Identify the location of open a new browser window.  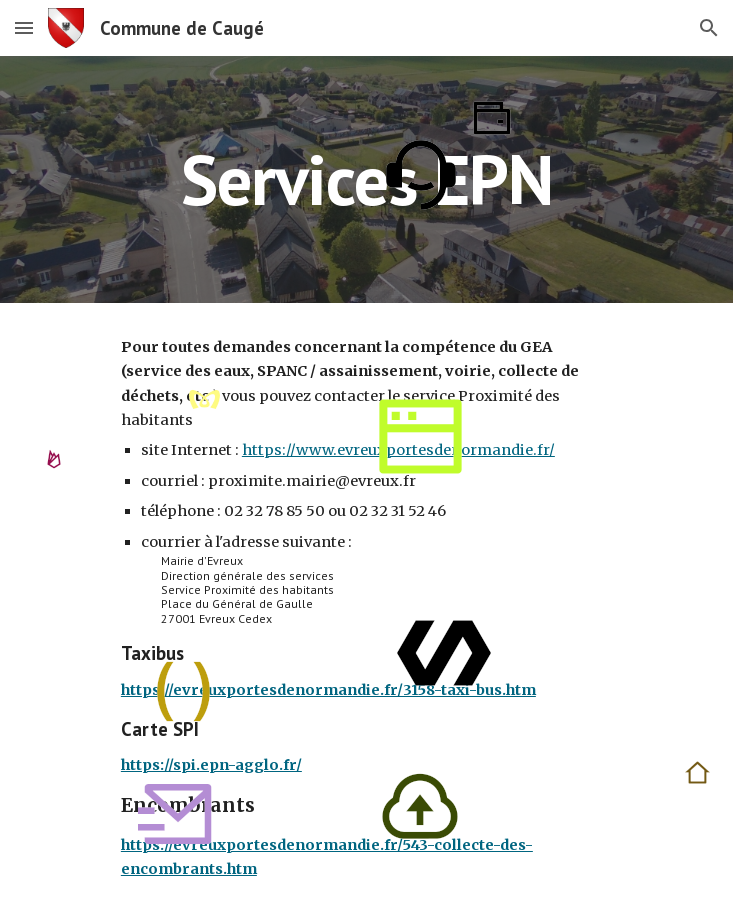
(420, 436).